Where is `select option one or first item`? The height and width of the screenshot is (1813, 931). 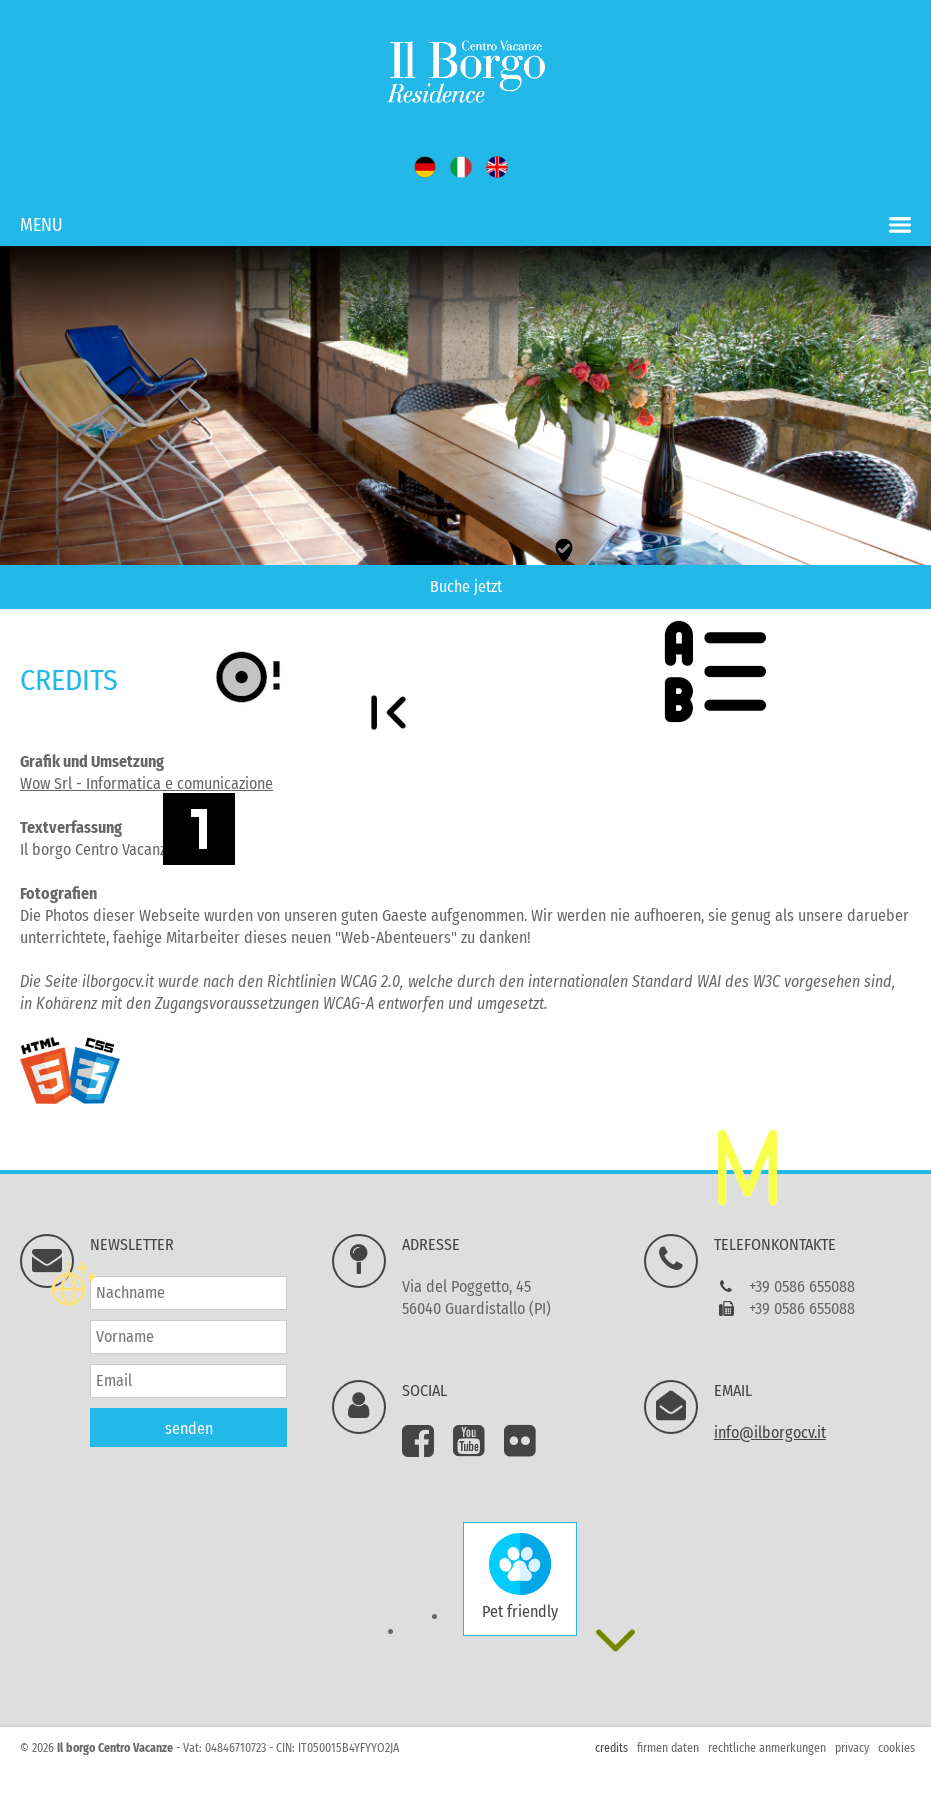
select option one or first item is located at coordinates (199, 829).